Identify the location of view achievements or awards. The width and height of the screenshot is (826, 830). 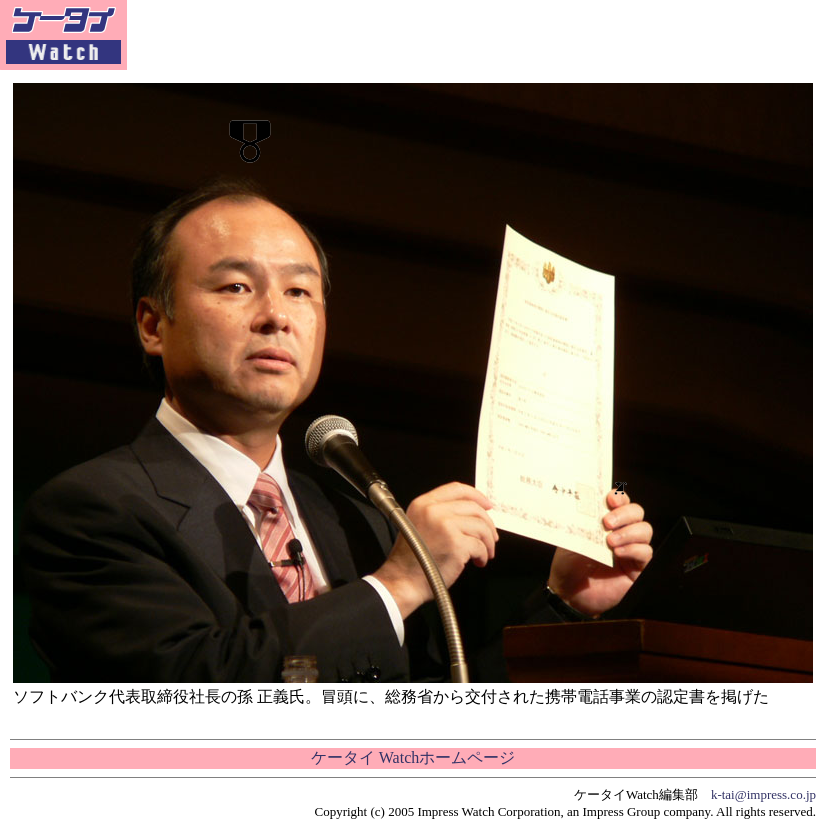
(250, 139).